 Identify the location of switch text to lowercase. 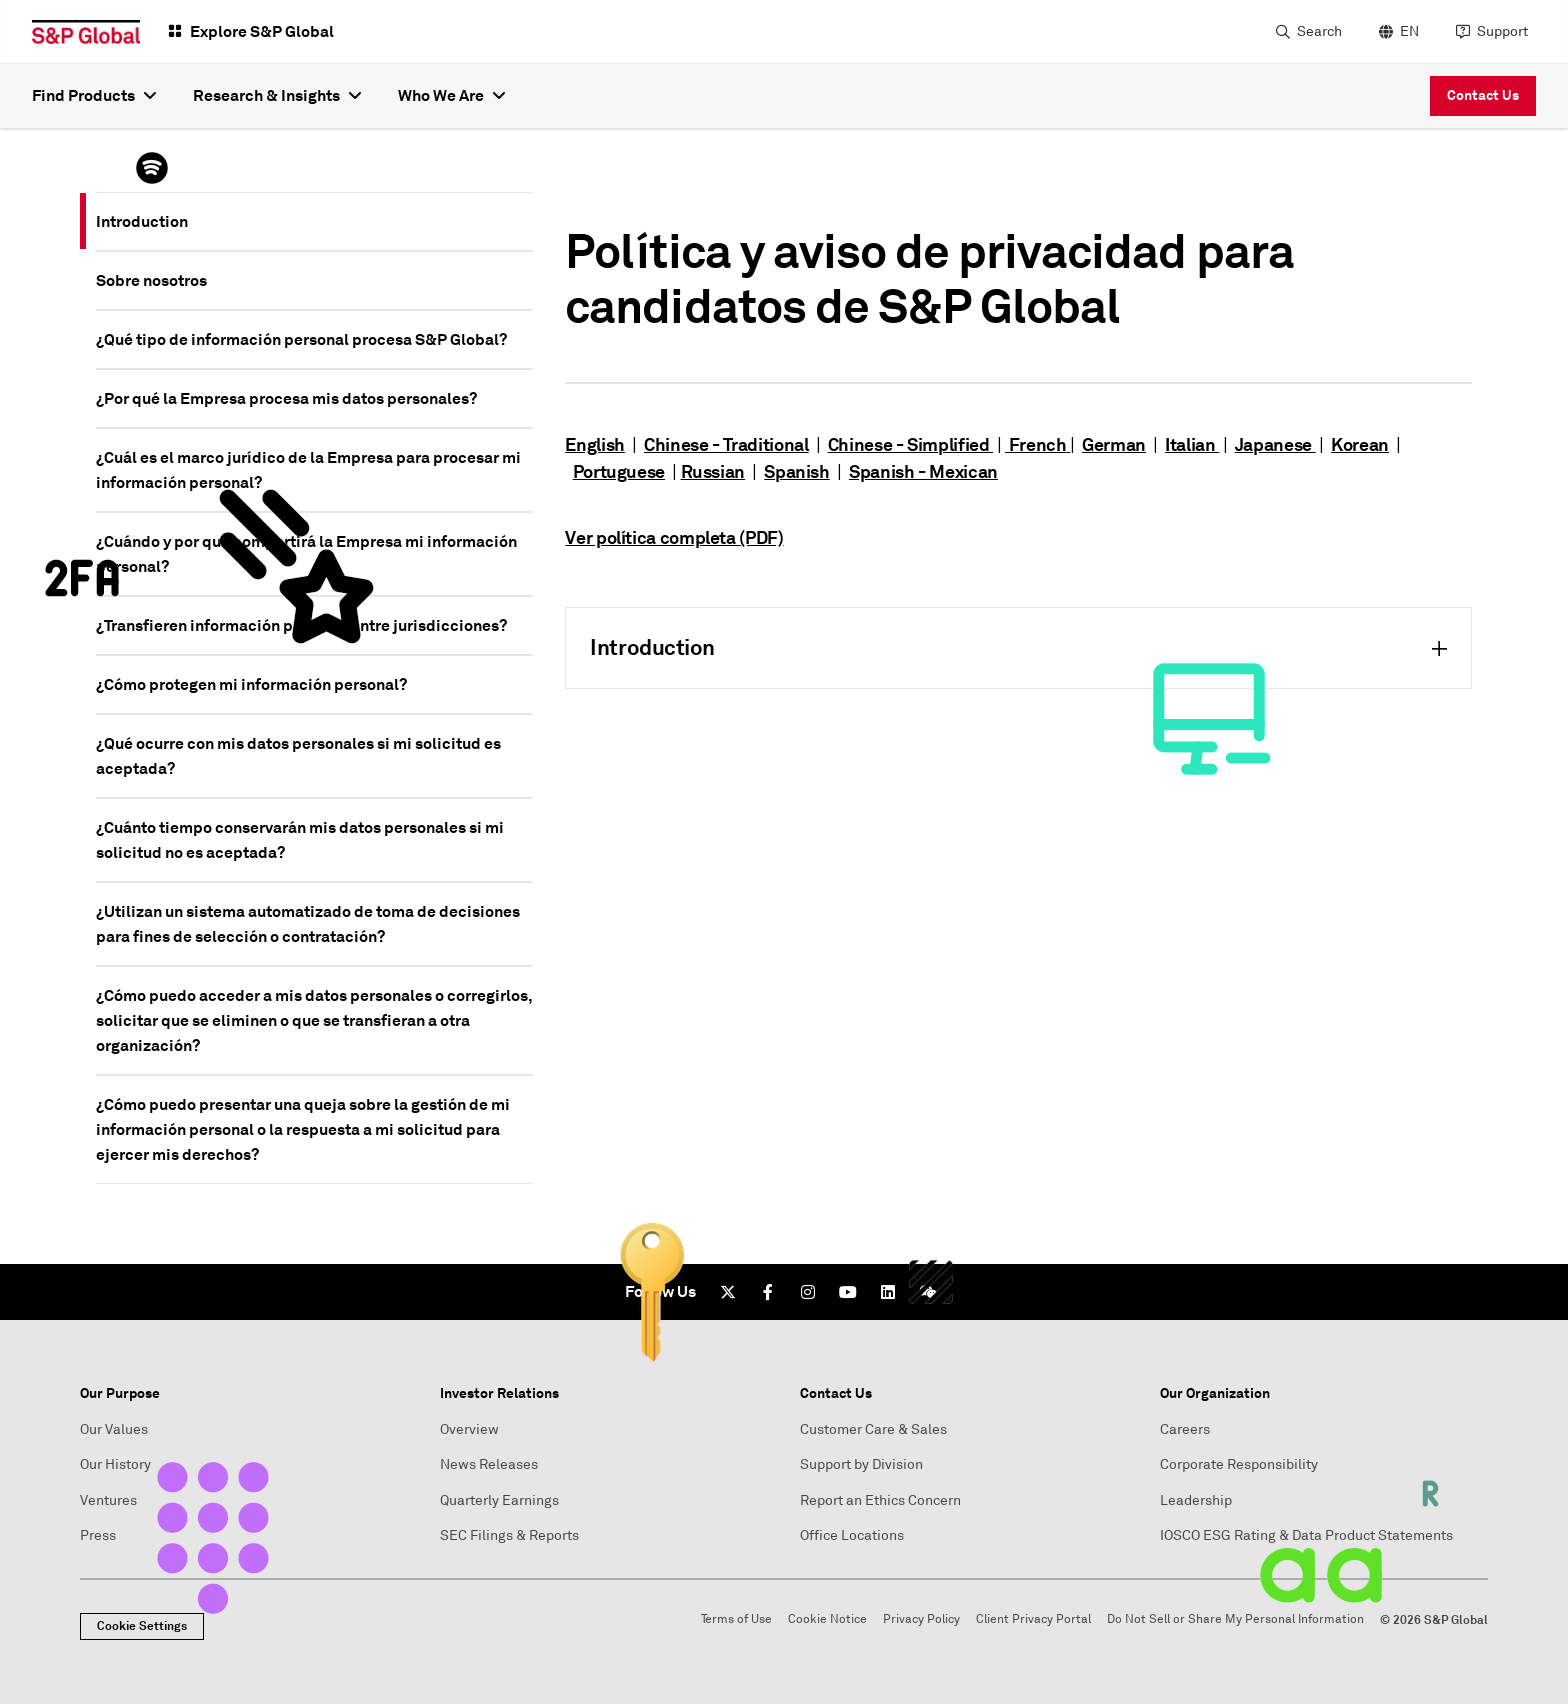
(1321, 1554).